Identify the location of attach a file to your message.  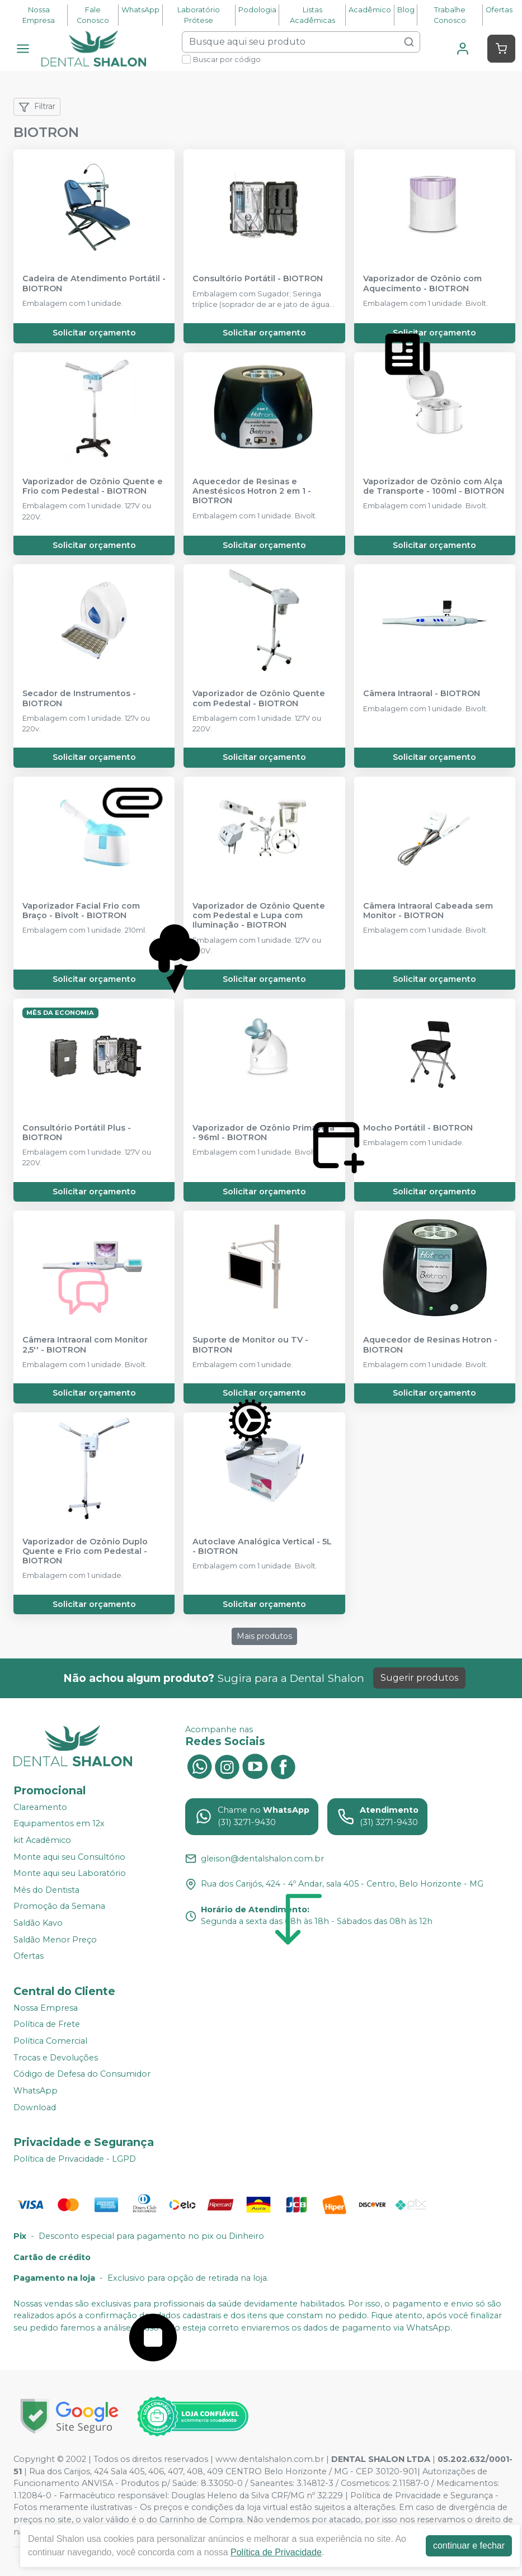
(131, 802).